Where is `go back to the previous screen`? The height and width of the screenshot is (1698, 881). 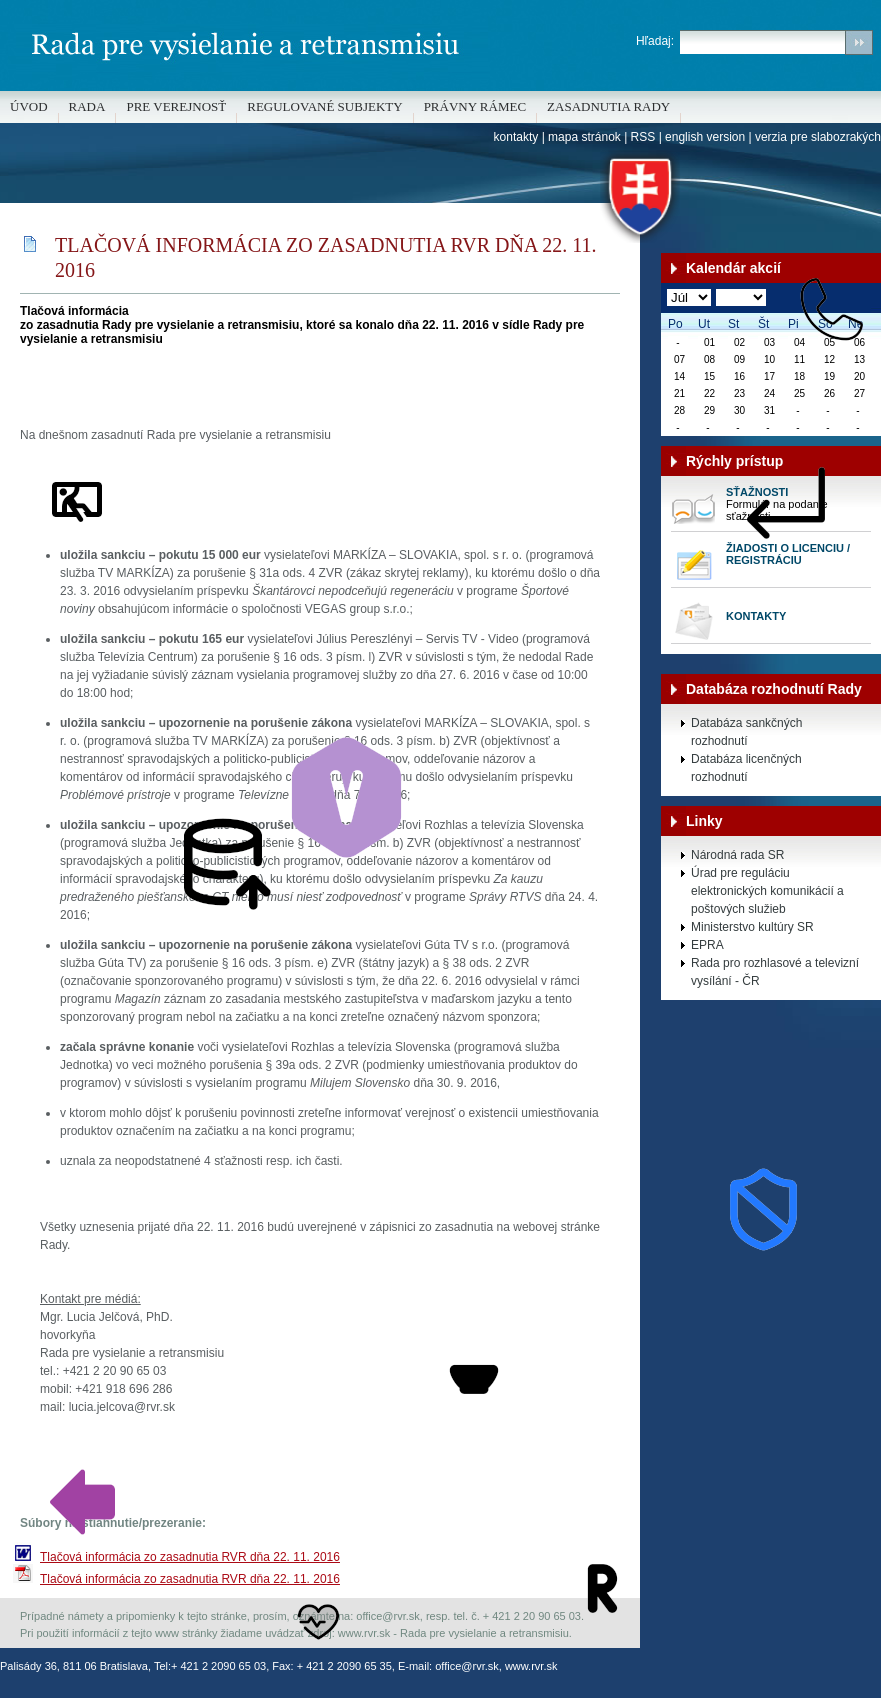
go back to the previous screen is located at coordinates (85, 1502).